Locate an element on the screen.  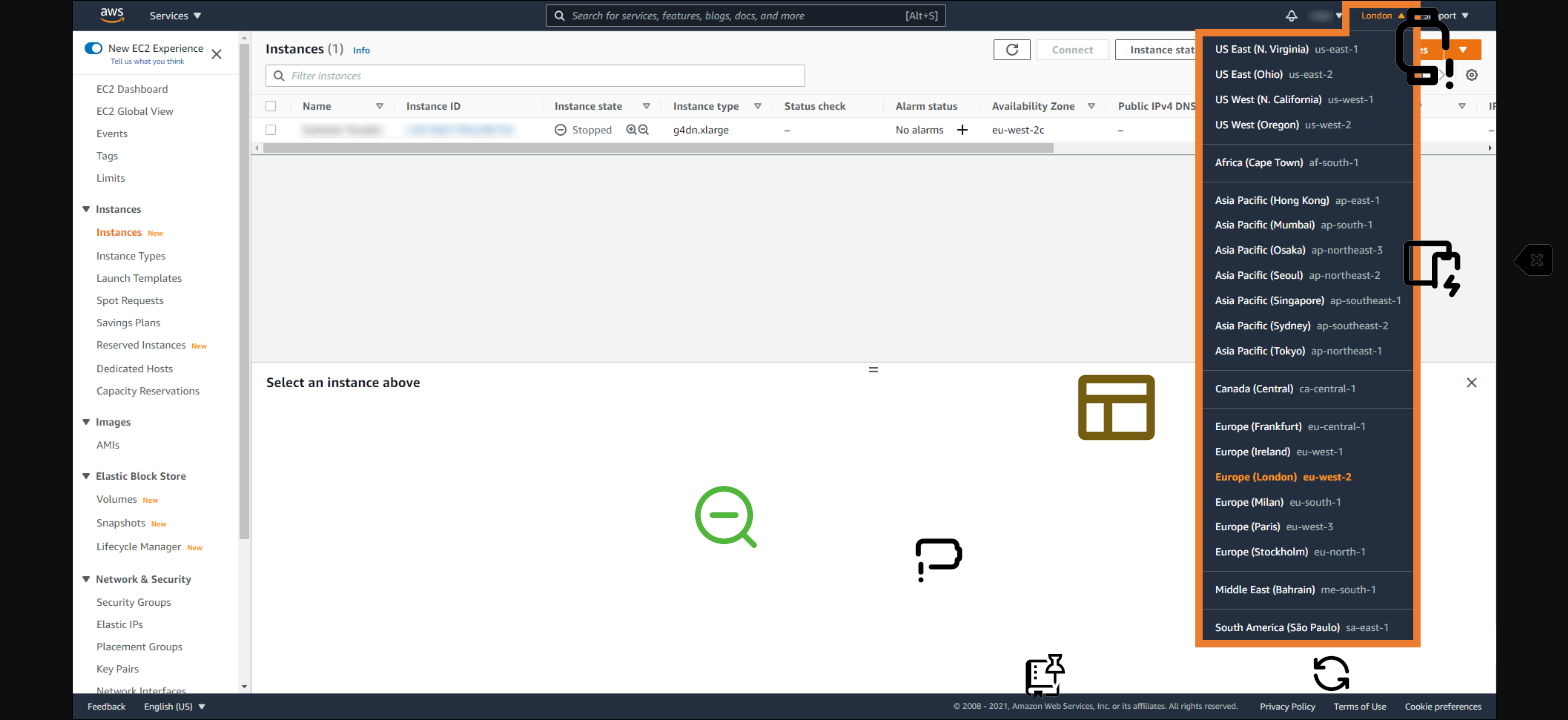
refresh or reload current content is located at coordinates (1331, 673).